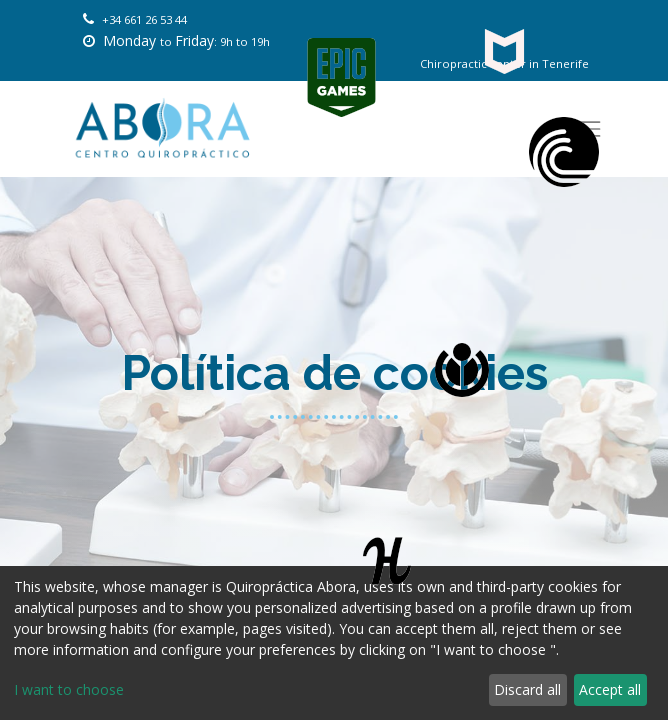  What do you see at coordinates (462, 370) in the screenshot?
I see `visit the Wikimedia Foundation website` at bounding box center [462, 370].